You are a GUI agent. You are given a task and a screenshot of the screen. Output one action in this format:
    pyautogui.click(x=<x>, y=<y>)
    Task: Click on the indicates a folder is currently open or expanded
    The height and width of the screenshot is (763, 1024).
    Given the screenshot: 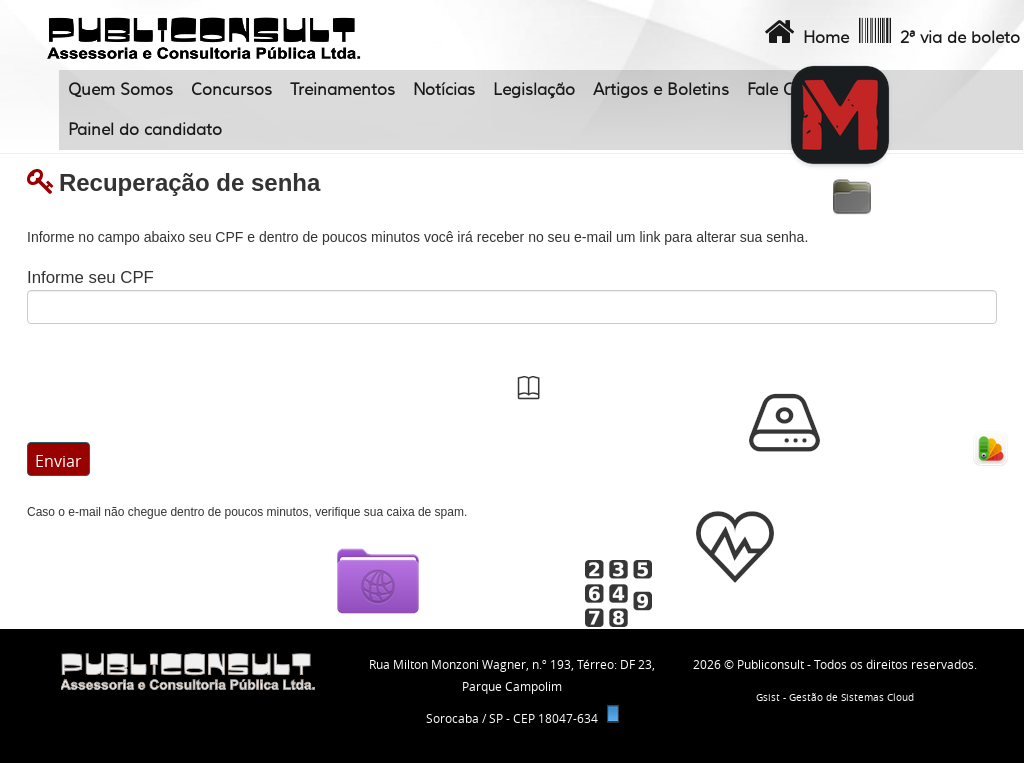 What is the action you would take?
    pyautogui.click(x=852, y=196)
    